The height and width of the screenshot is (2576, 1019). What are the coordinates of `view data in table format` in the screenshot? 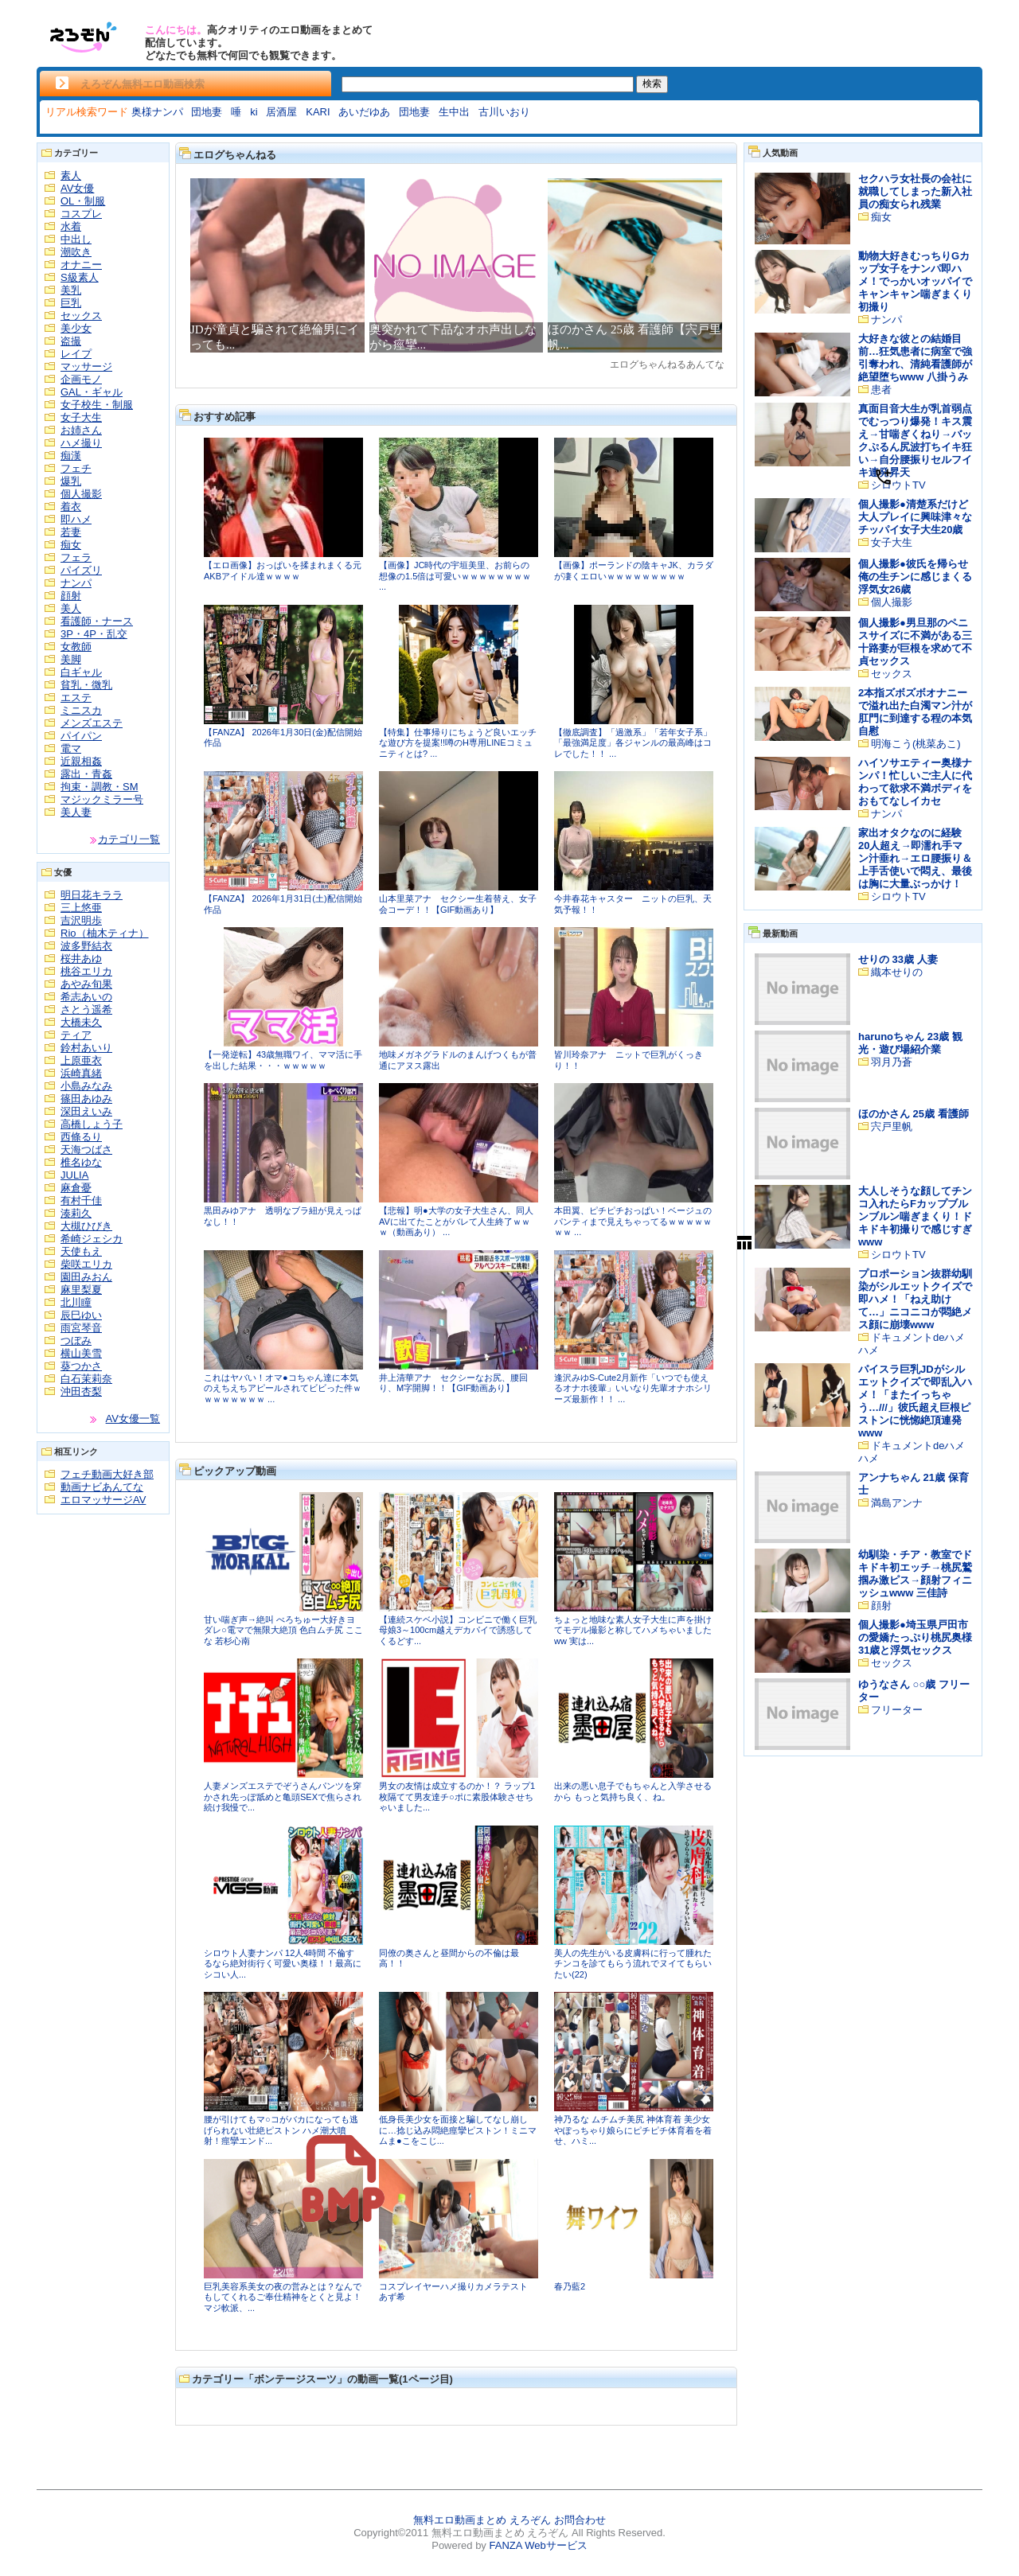 It's located at (744, 1242).